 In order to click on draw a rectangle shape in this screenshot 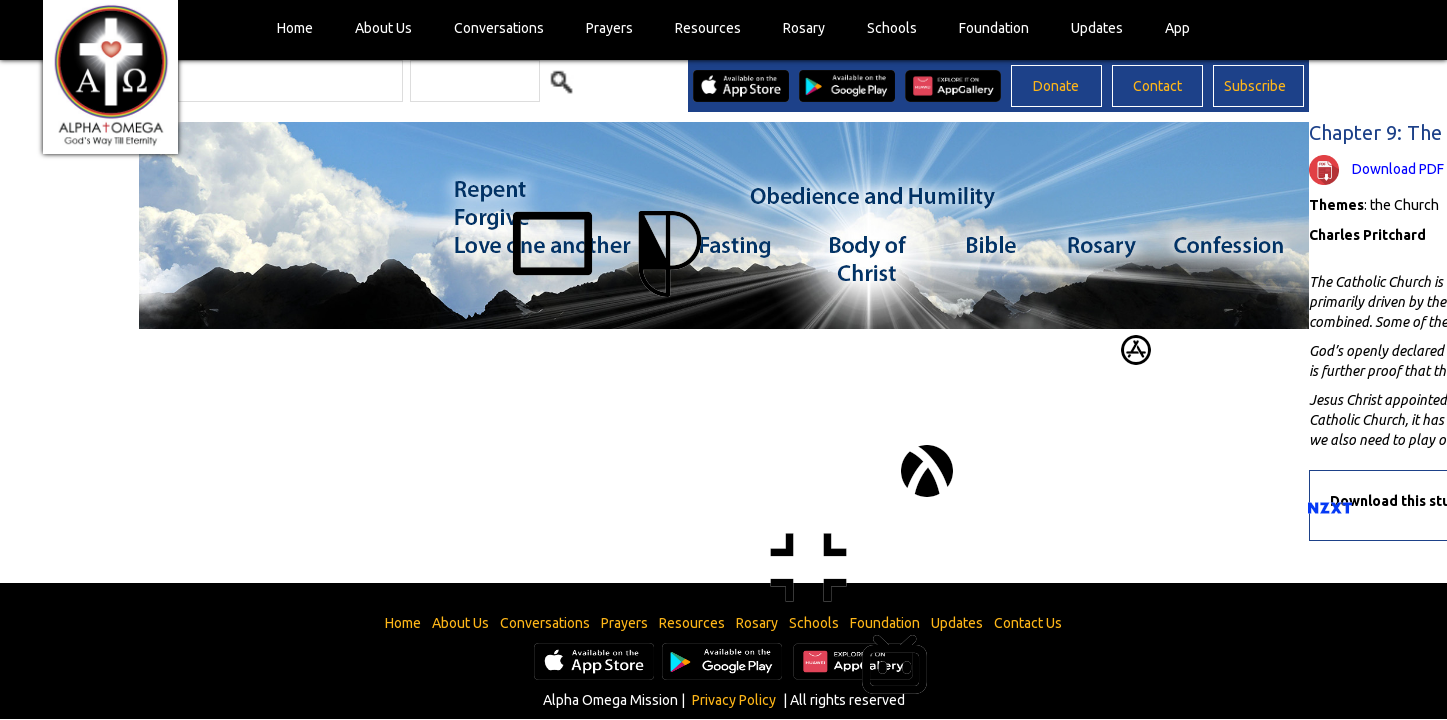, I will do `click(552, 243)`.